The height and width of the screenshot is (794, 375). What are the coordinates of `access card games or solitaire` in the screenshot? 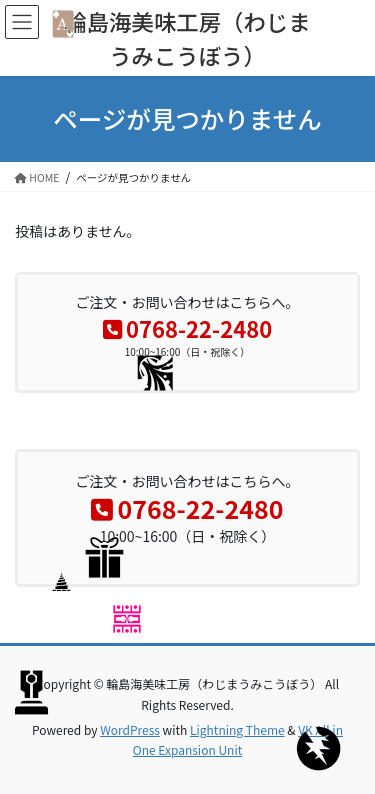 It's located at (63, 24).